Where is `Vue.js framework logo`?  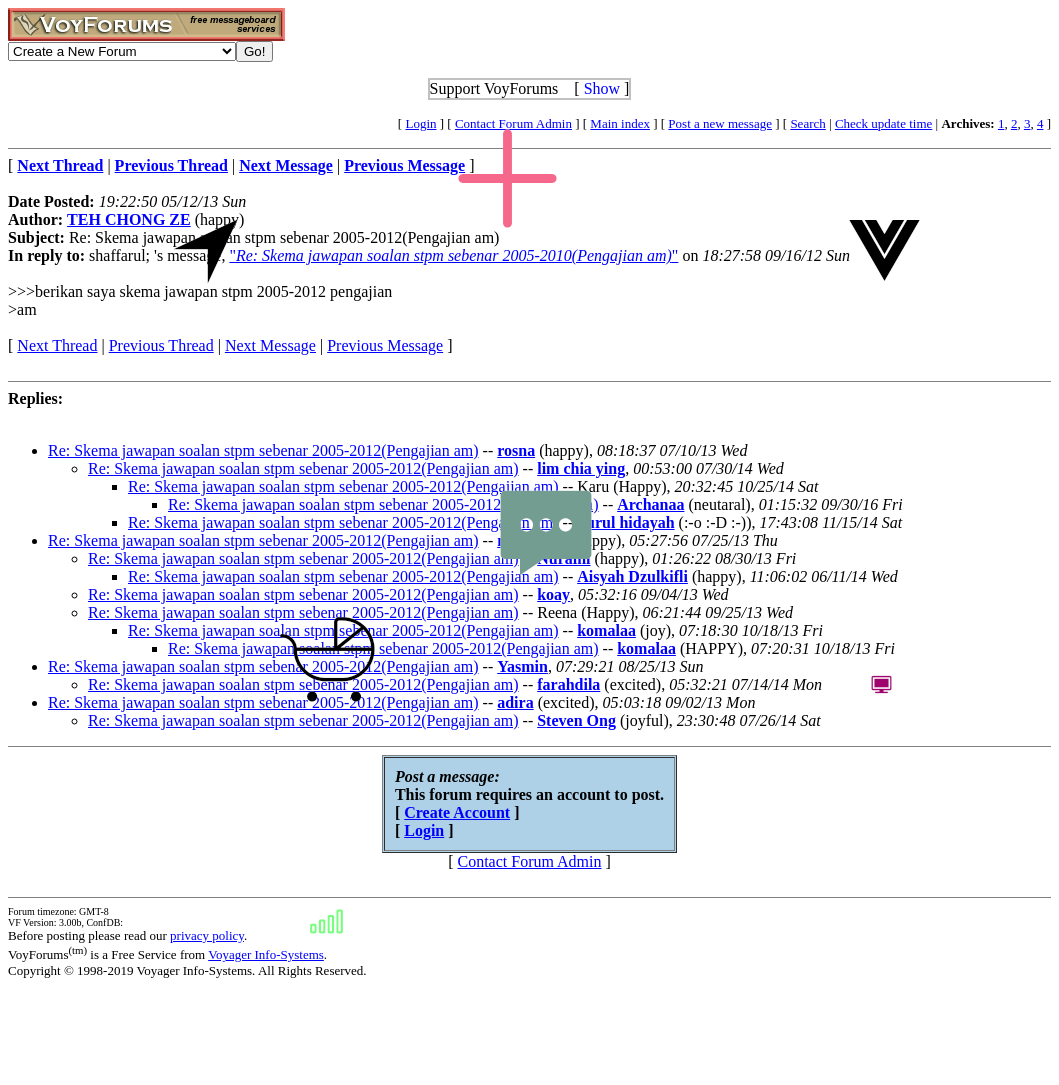 Vue.js framework logo is located at coordinates (884, 250).